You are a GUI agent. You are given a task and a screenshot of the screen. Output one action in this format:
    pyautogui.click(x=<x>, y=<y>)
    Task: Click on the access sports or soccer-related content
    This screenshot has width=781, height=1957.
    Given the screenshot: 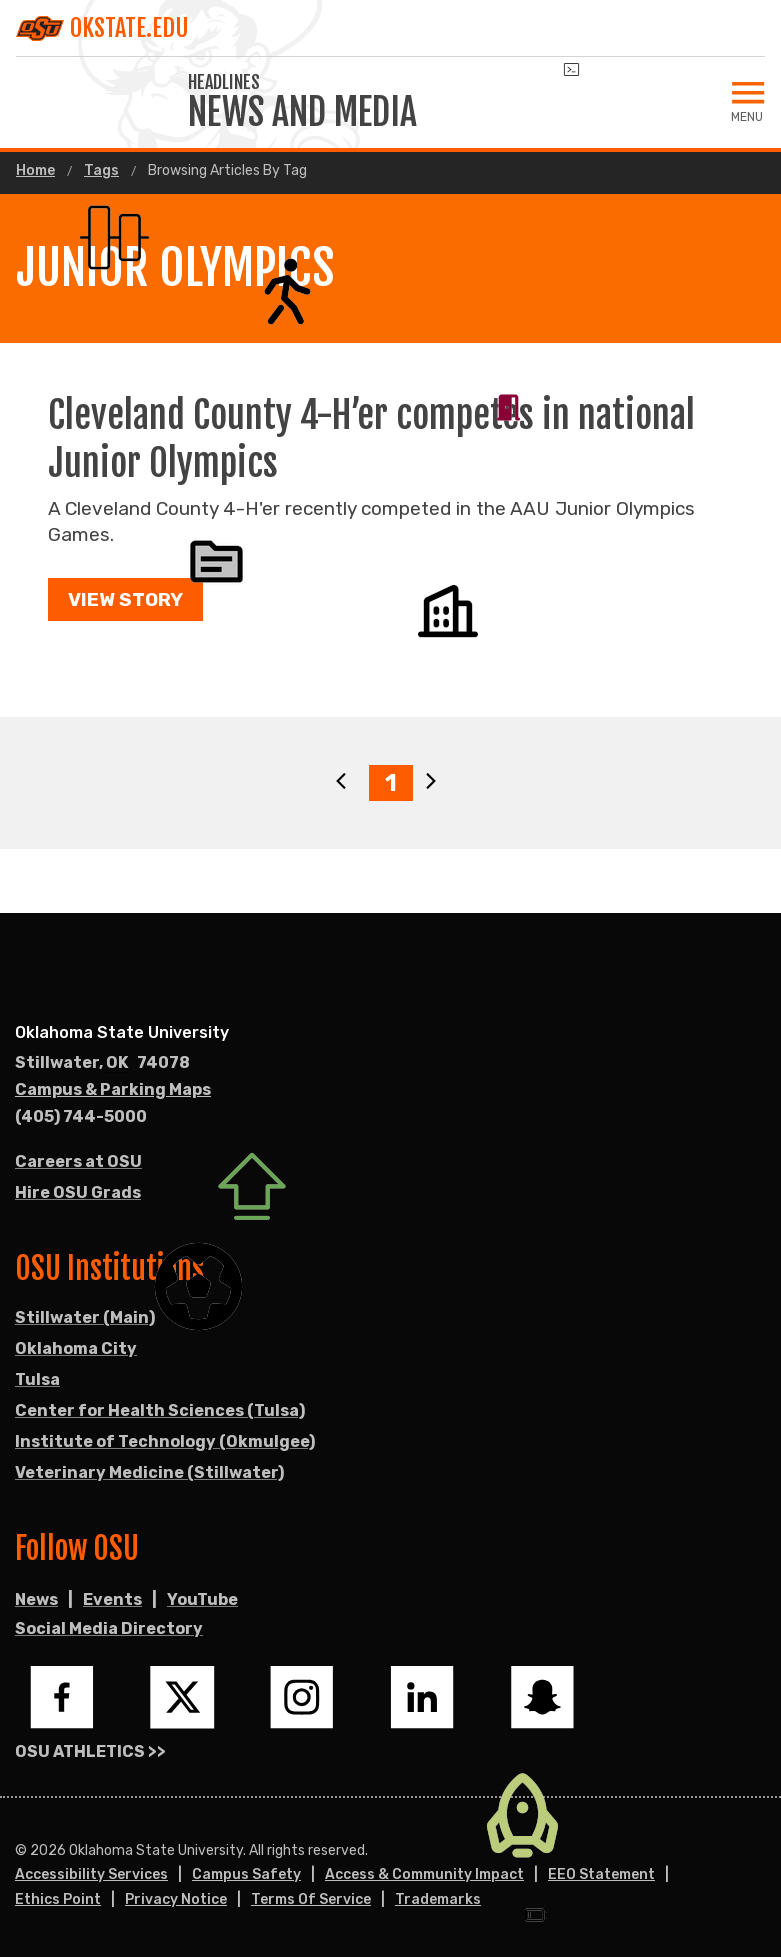 What is the action you would take?
    pyautogui.click(x=198, y=1286)
    